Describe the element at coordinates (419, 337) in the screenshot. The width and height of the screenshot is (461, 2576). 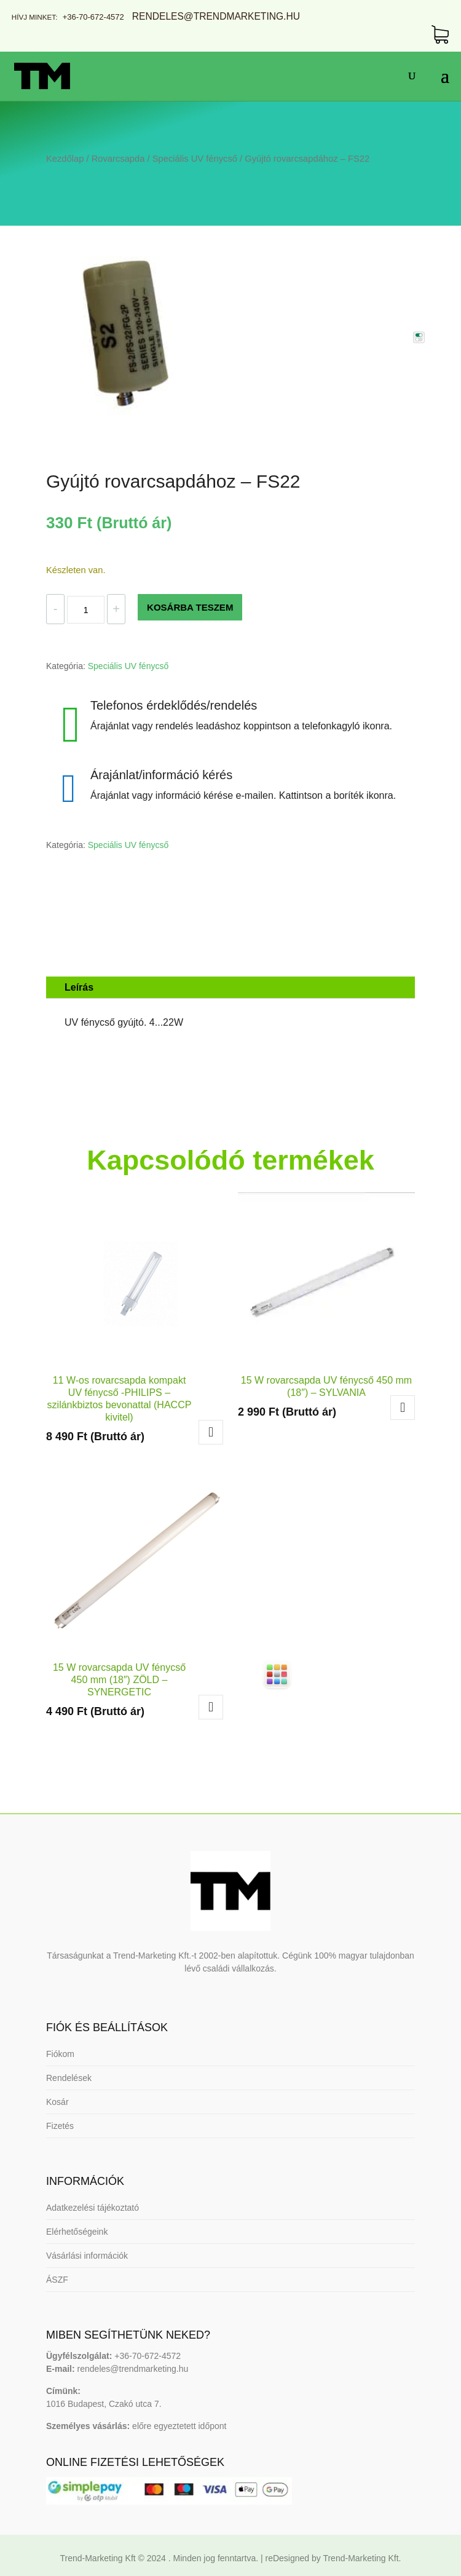
I see `open system settings or preferences` at that location.